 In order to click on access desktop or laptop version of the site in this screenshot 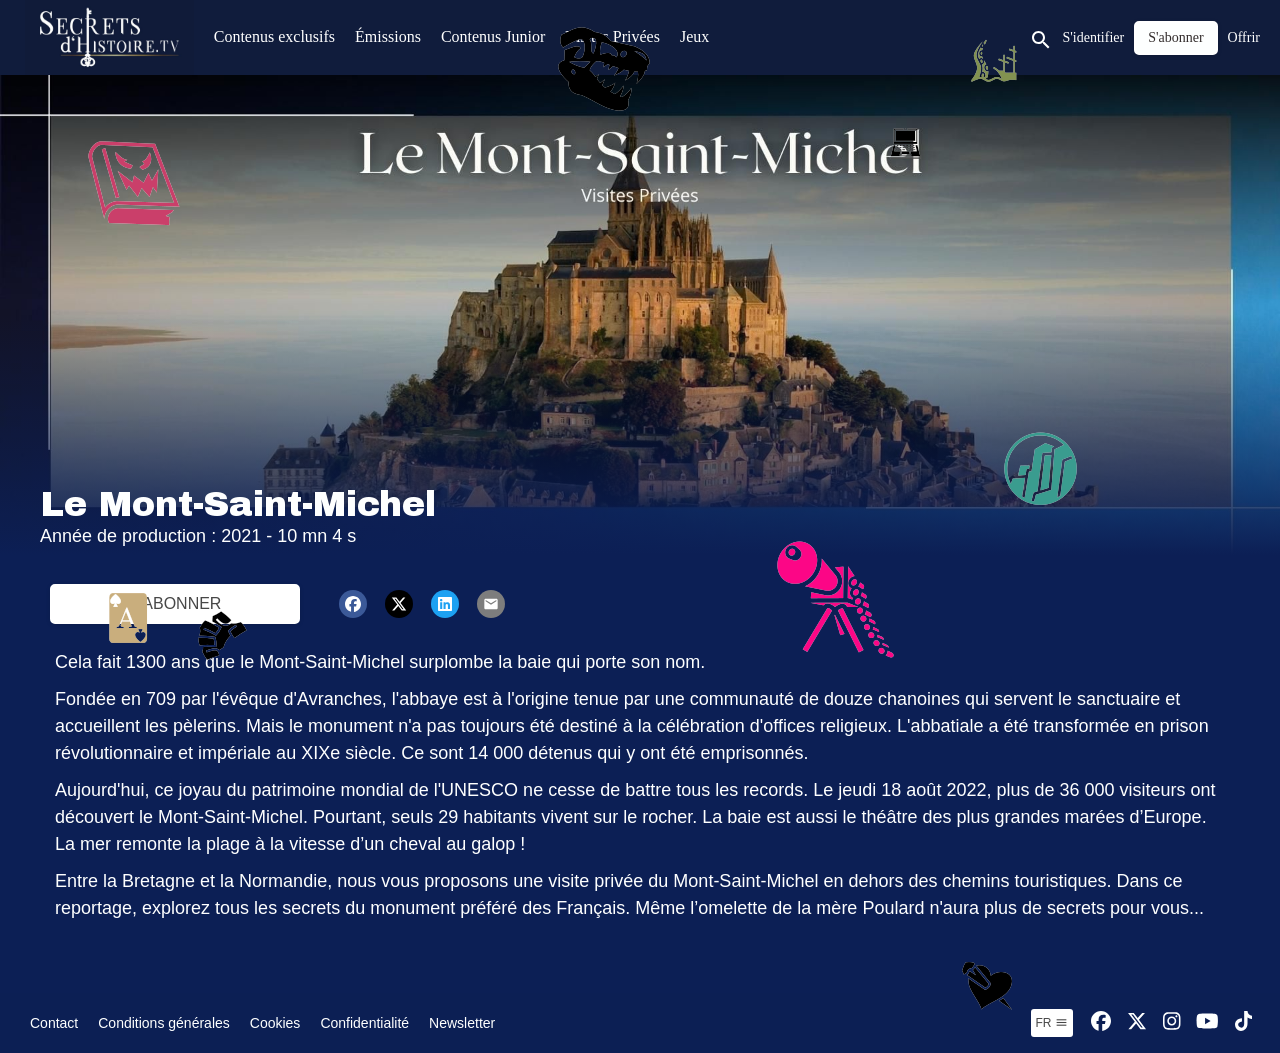, I will do `click(905, 143)`.